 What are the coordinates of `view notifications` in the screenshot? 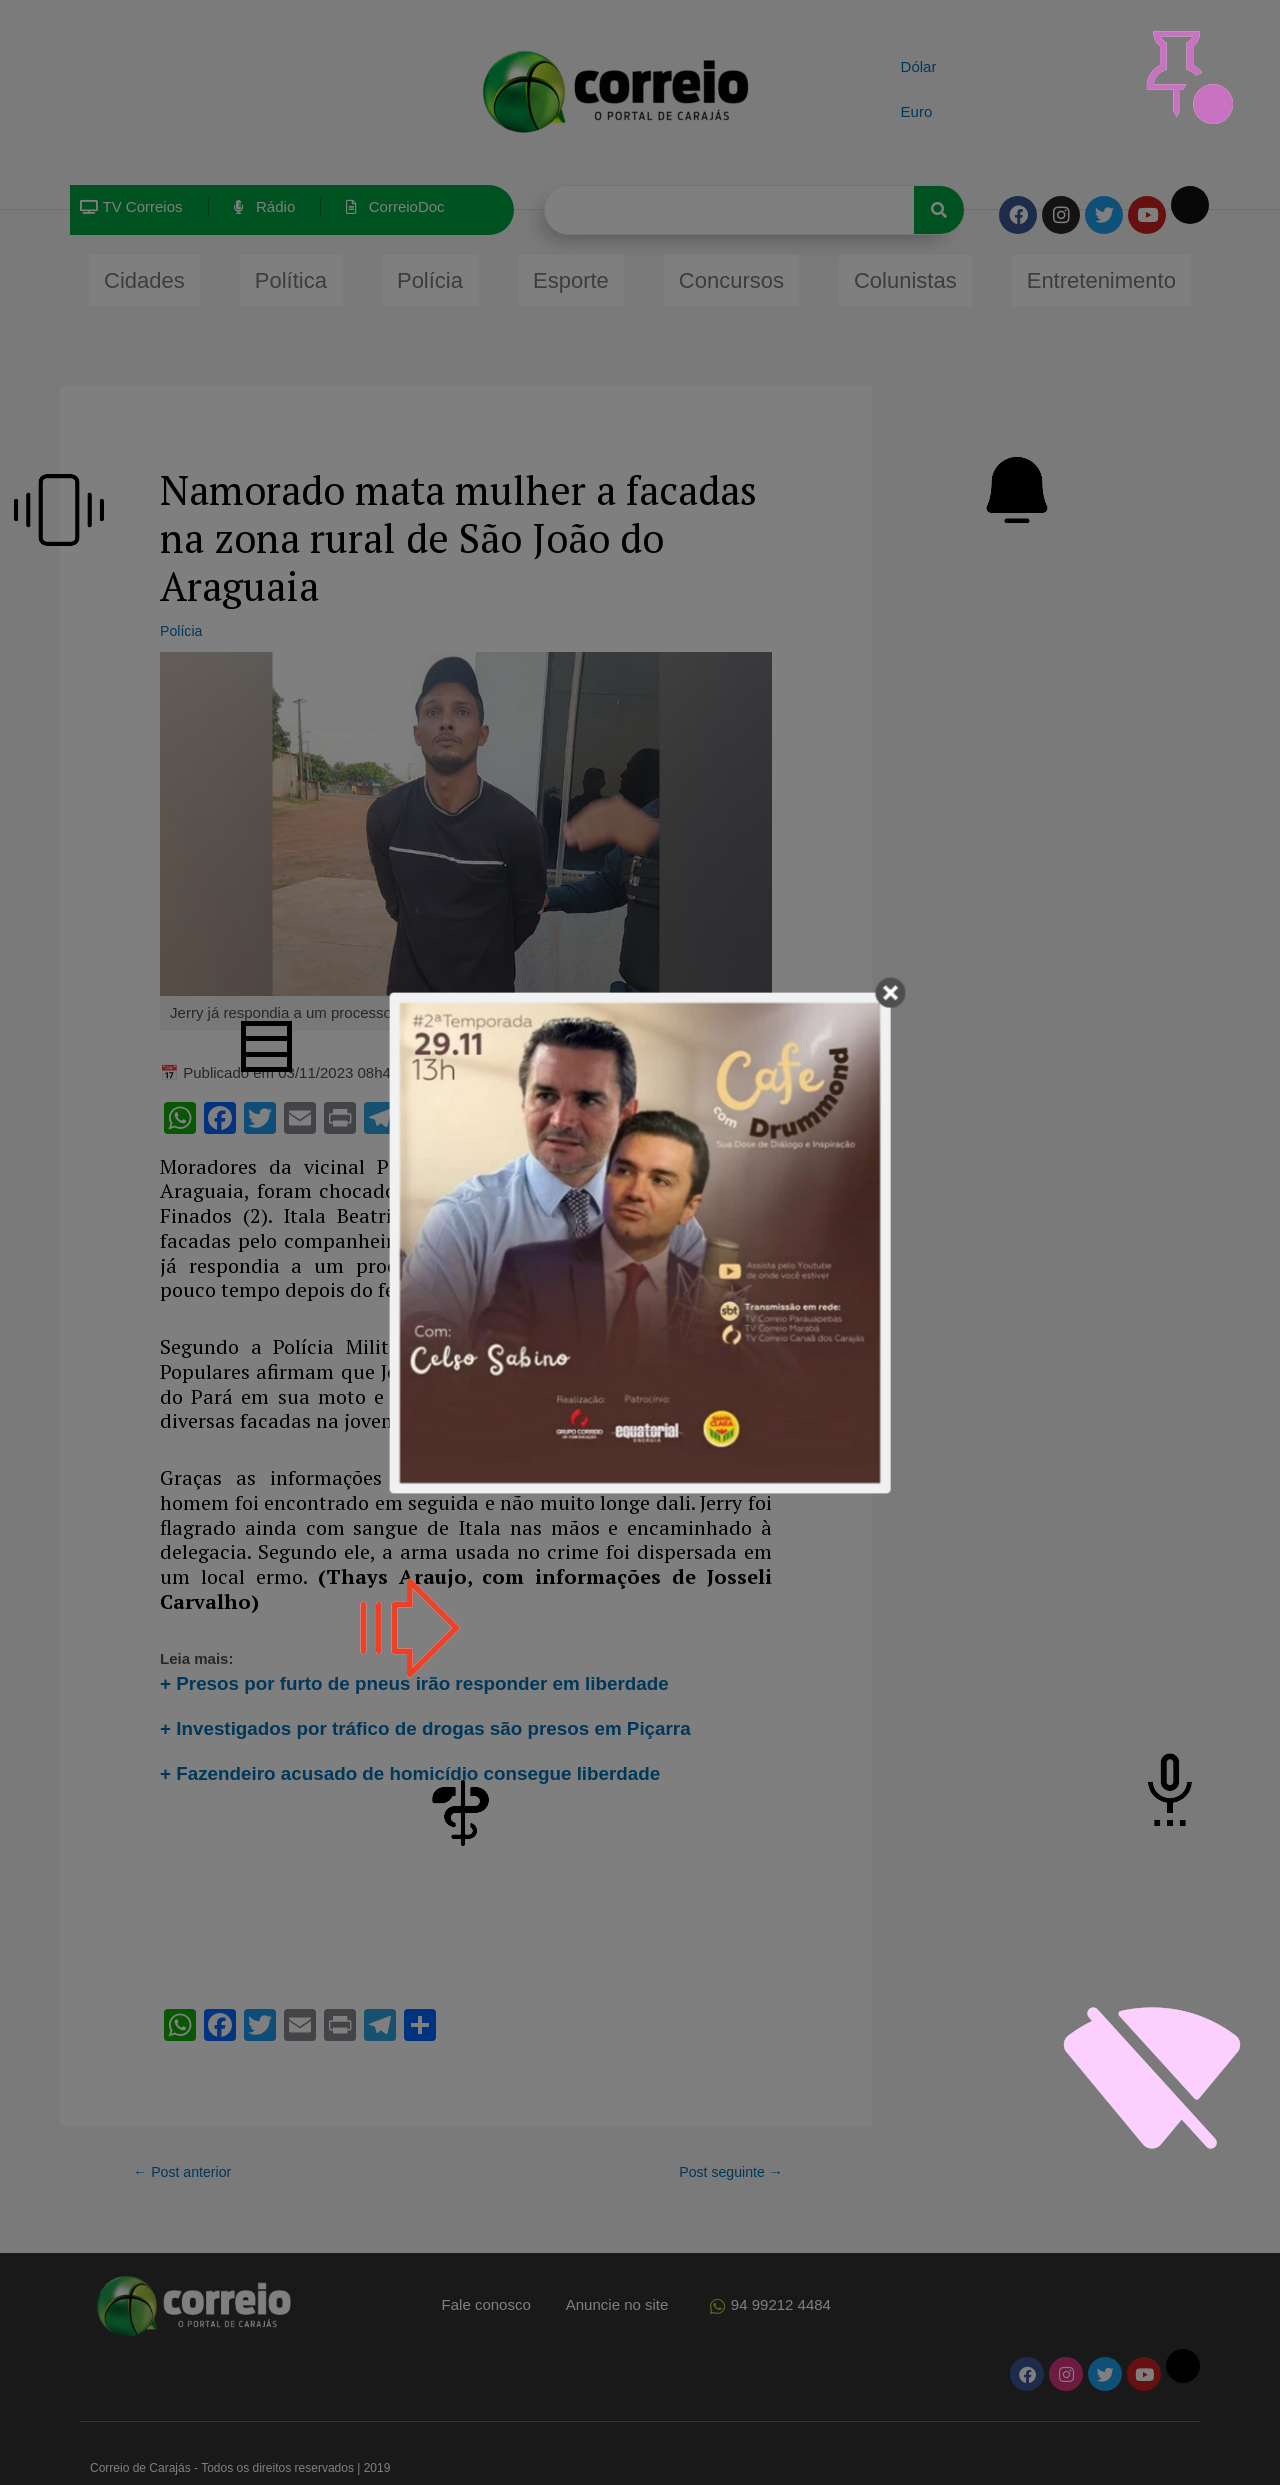 It's located at (1017, 490).